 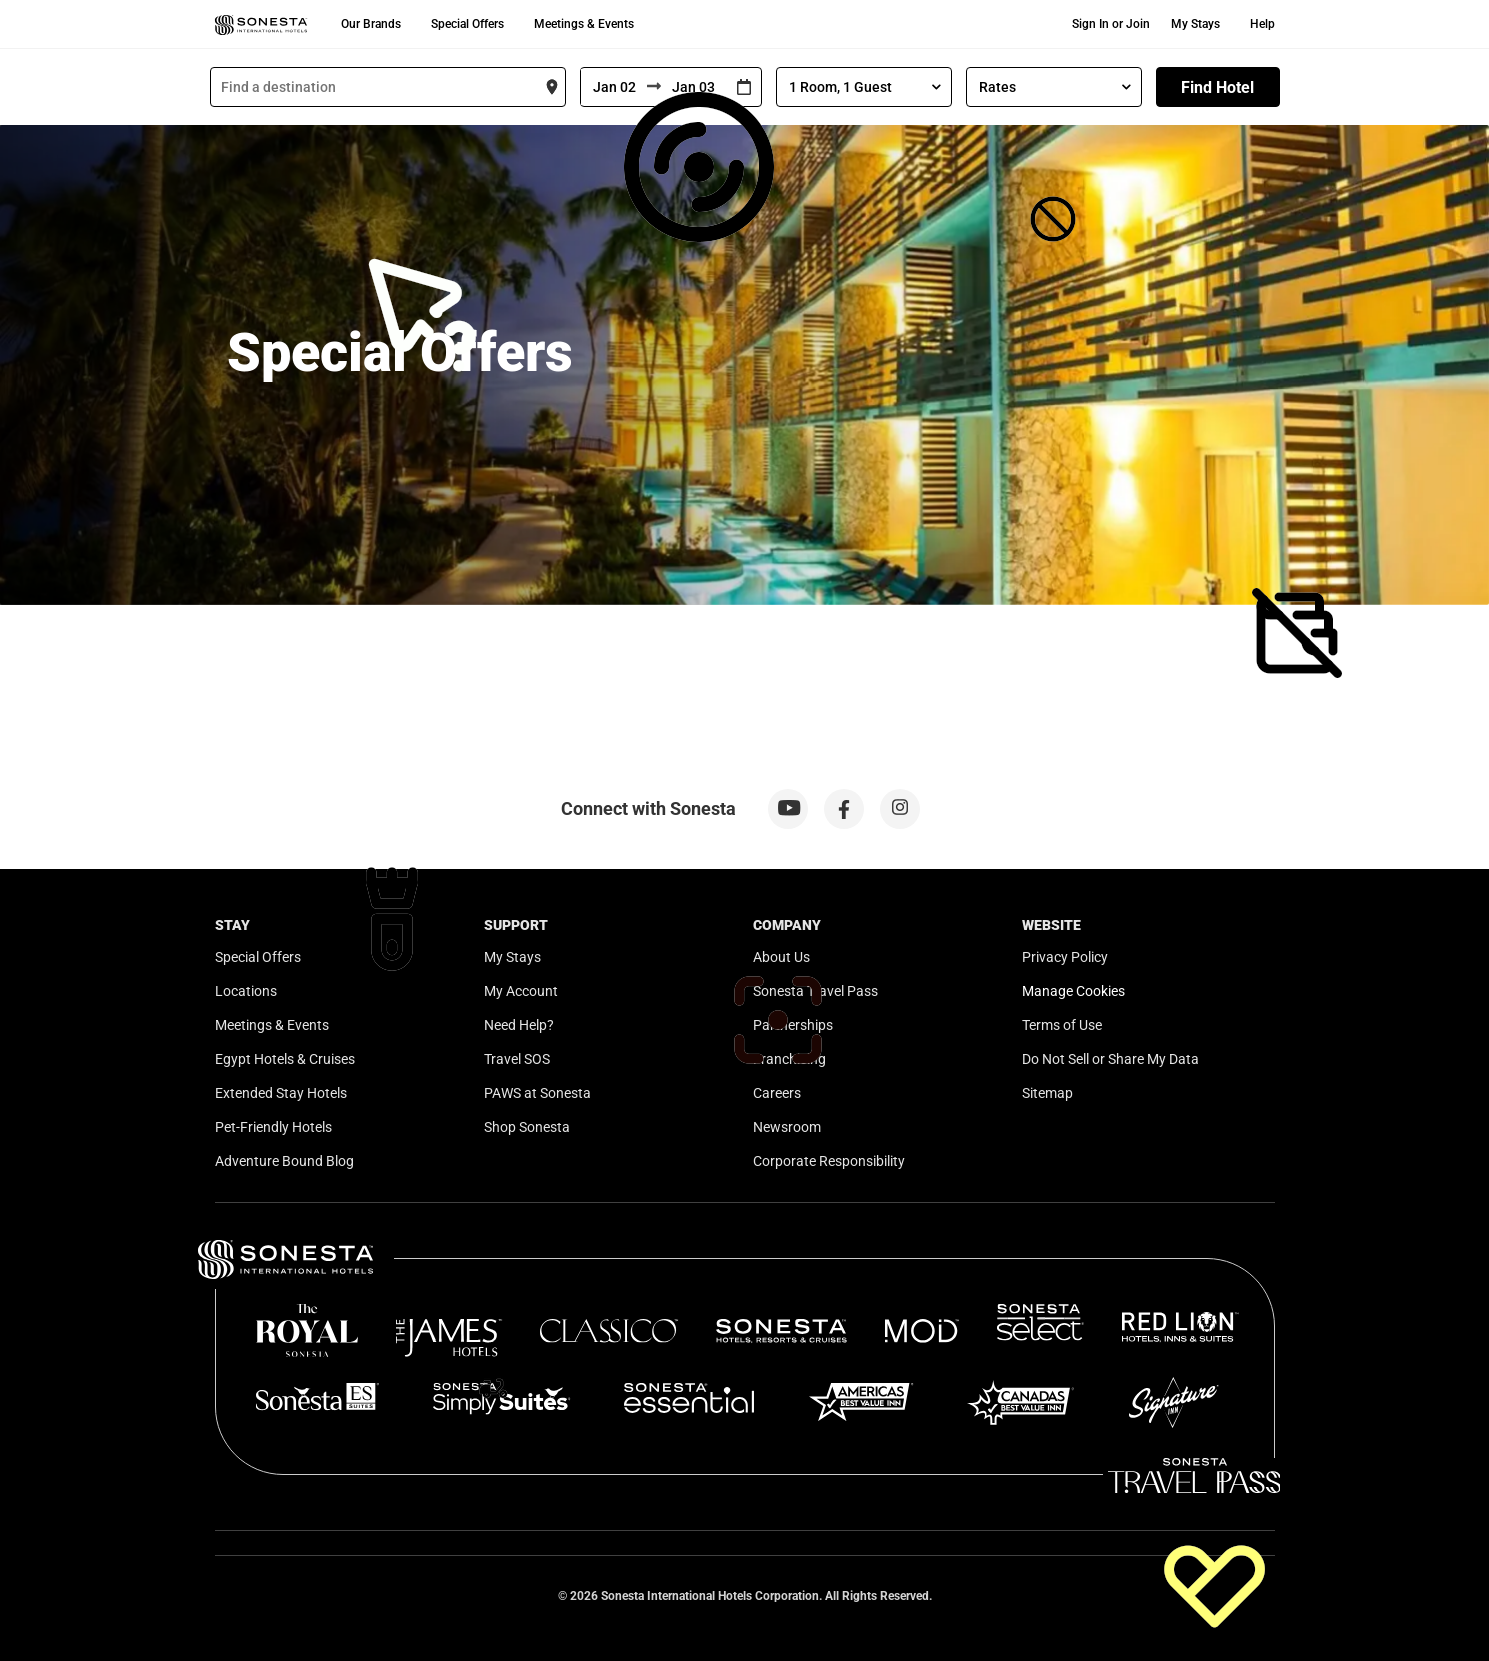 What do you see at coordinates (392, 919) in the screenshot?
I see `electric razor or shaver tool` at bounding box center [392, 919].